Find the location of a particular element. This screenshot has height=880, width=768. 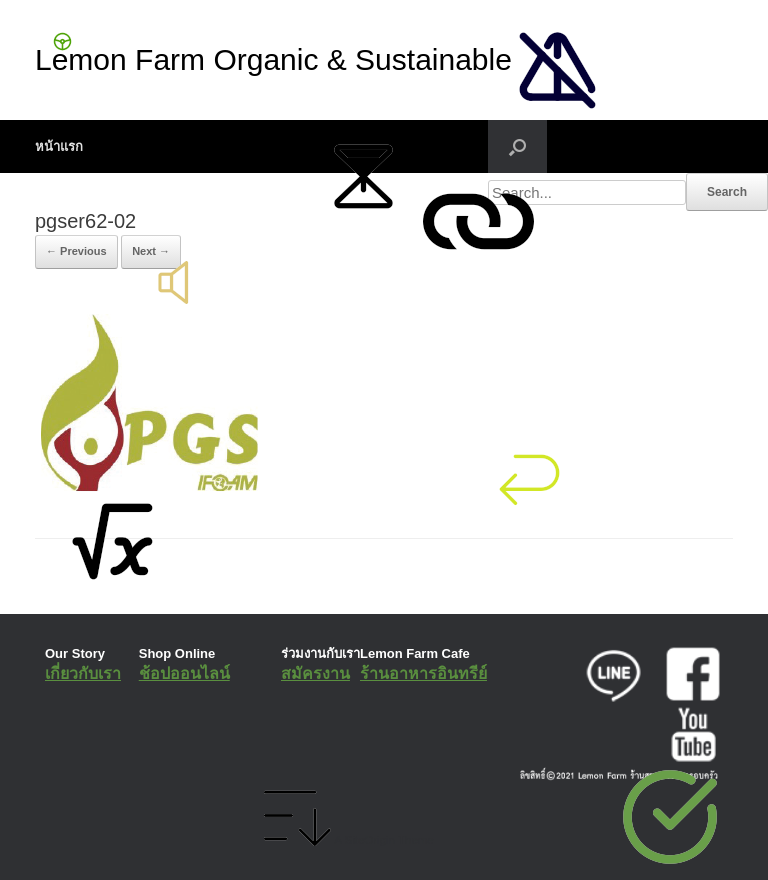

task or action completed successfully is located at coordinates (670, 817).